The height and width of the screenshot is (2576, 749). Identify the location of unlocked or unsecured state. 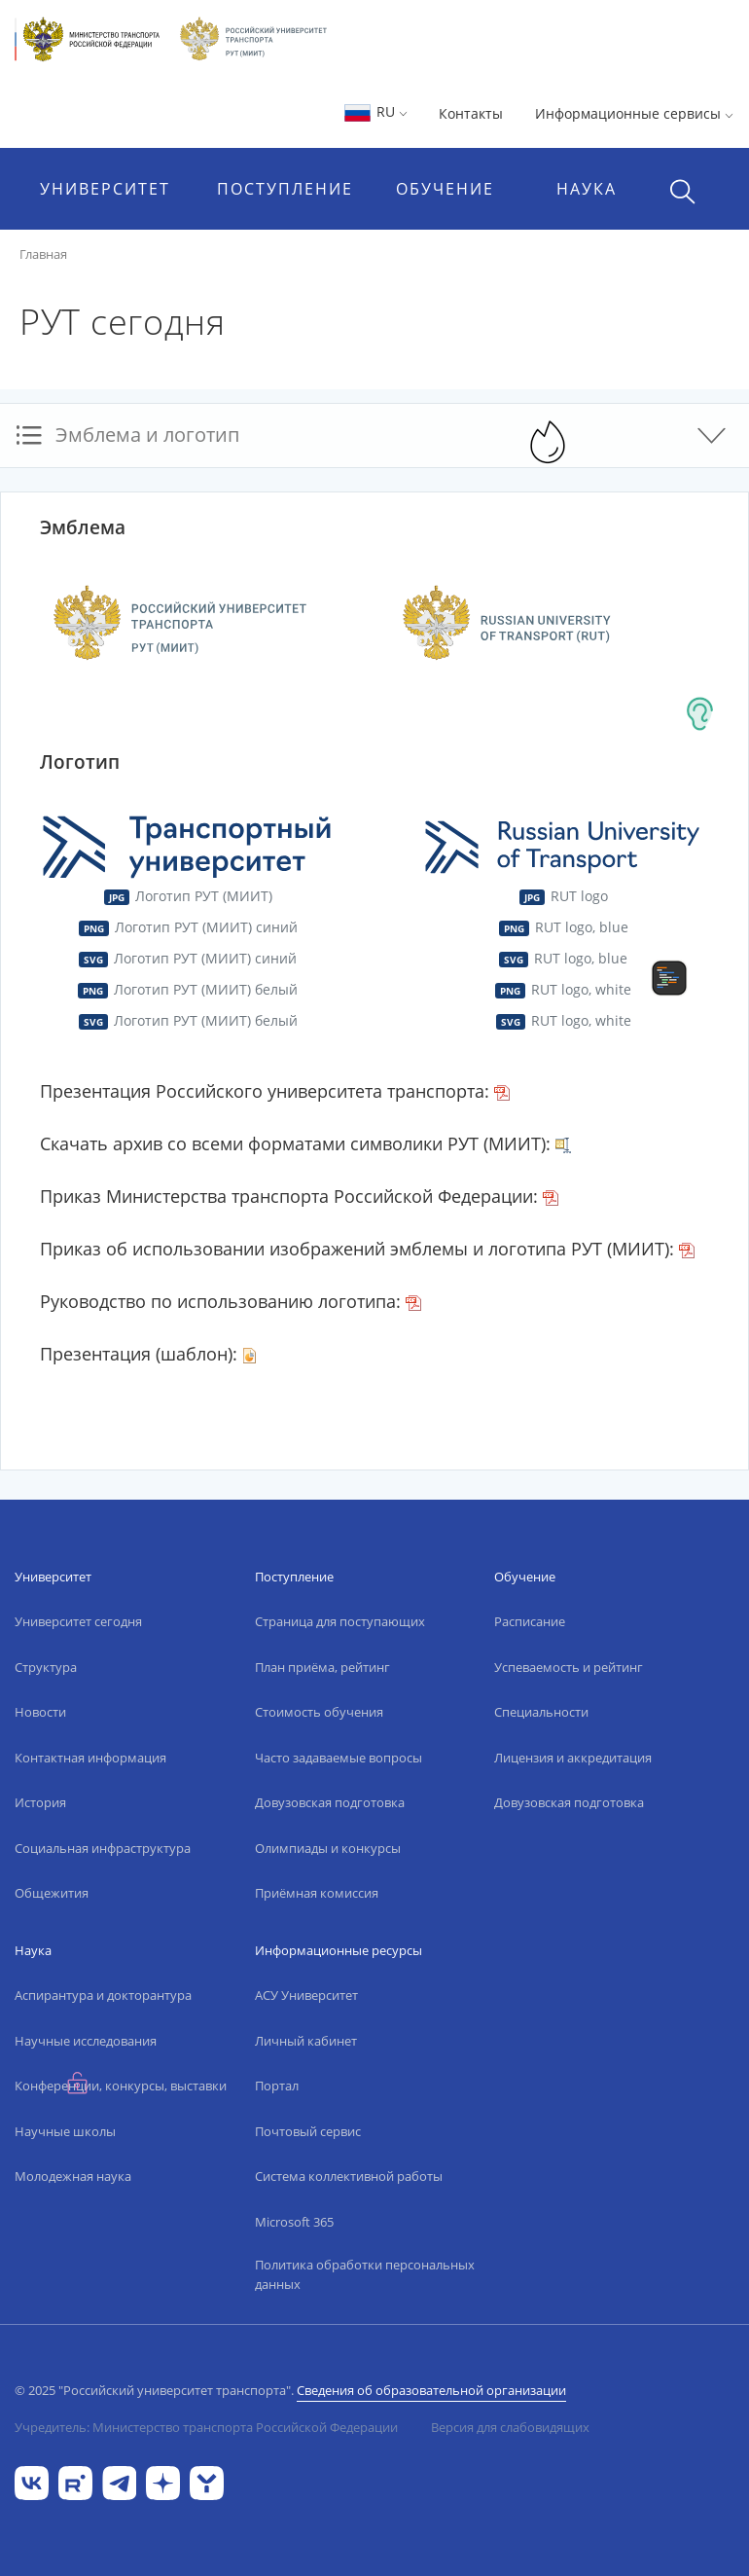
(77, 2084).